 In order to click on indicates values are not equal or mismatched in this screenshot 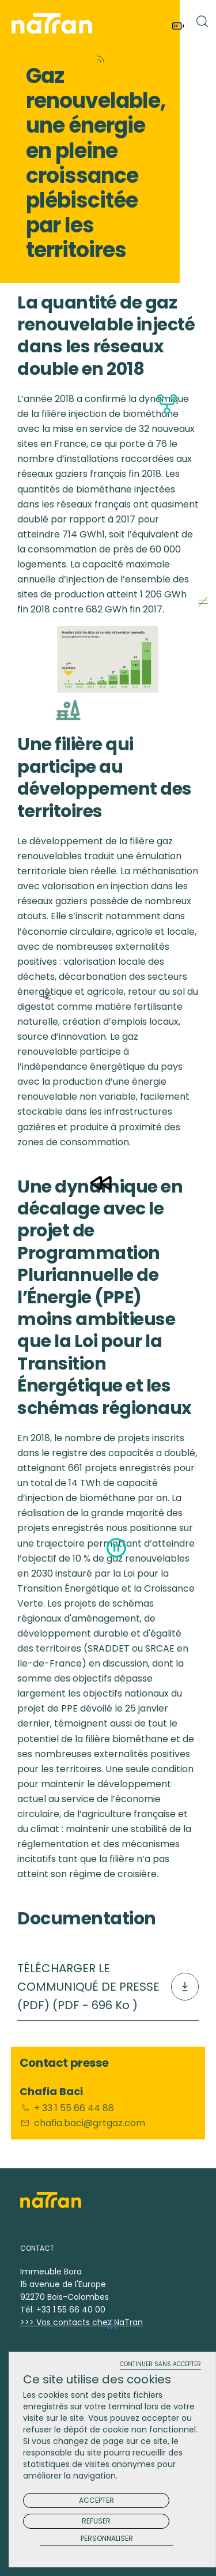, I will do `click(203, 601)`.